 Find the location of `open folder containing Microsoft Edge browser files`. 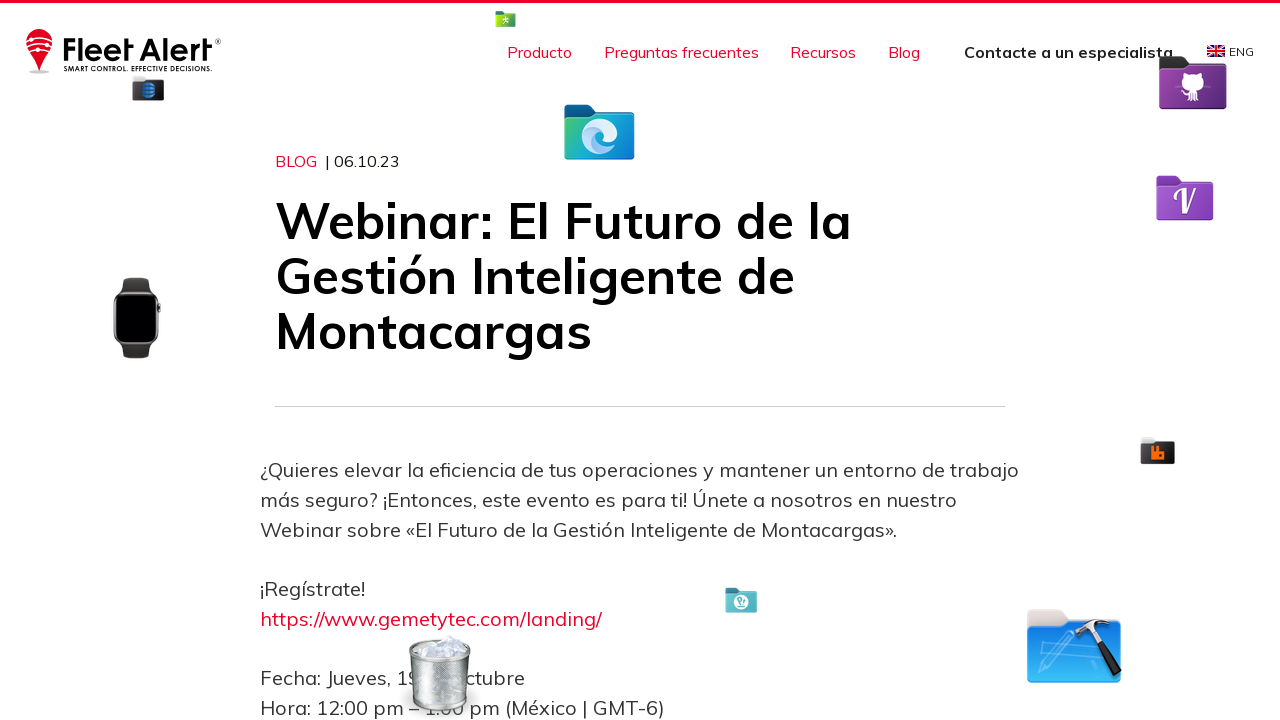

open folder containing Microsoft Edge browser files is located at coordinates (599, 134).